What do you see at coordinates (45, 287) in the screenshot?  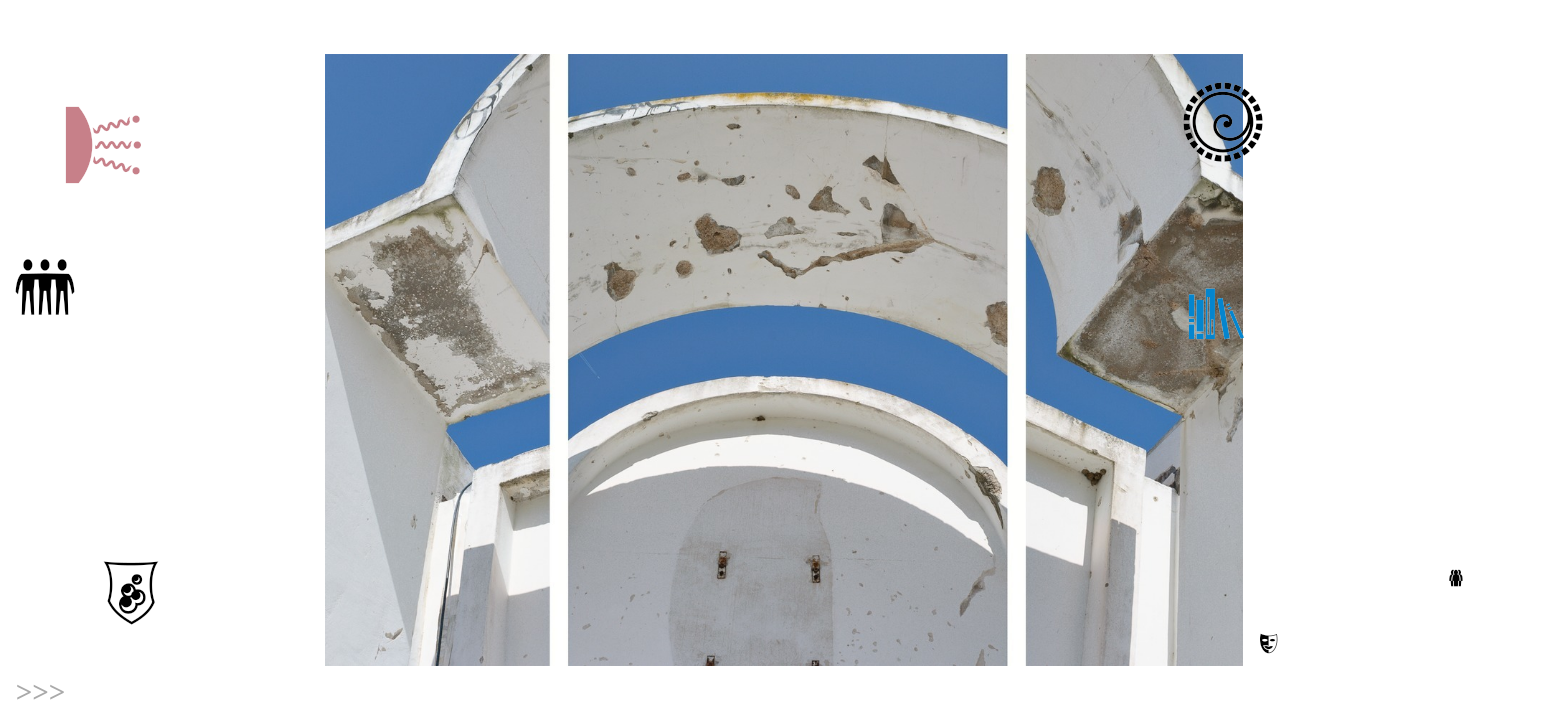 I see `view your friends list` at bounding box center [45, 287].